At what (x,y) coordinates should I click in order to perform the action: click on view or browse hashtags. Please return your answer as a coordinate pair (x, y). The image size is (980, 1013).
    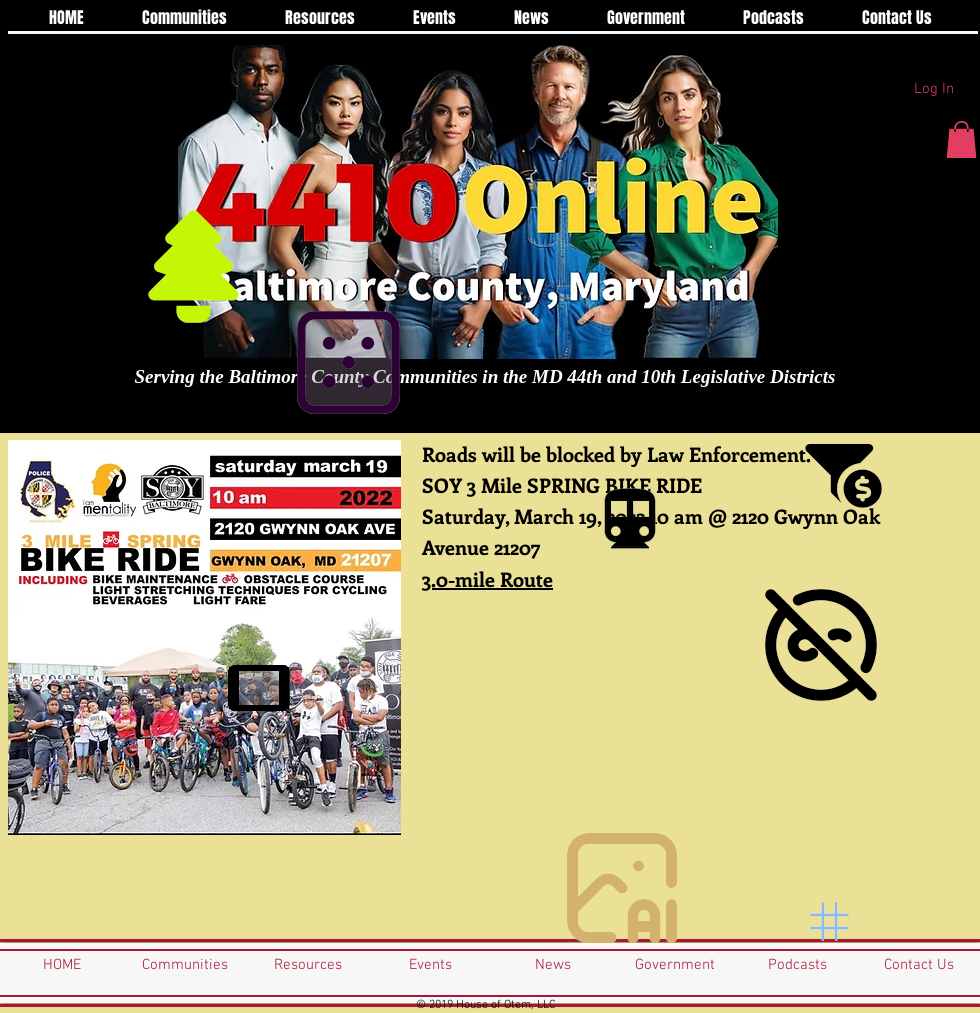
    Looking at the image, I should click on (829, 921).